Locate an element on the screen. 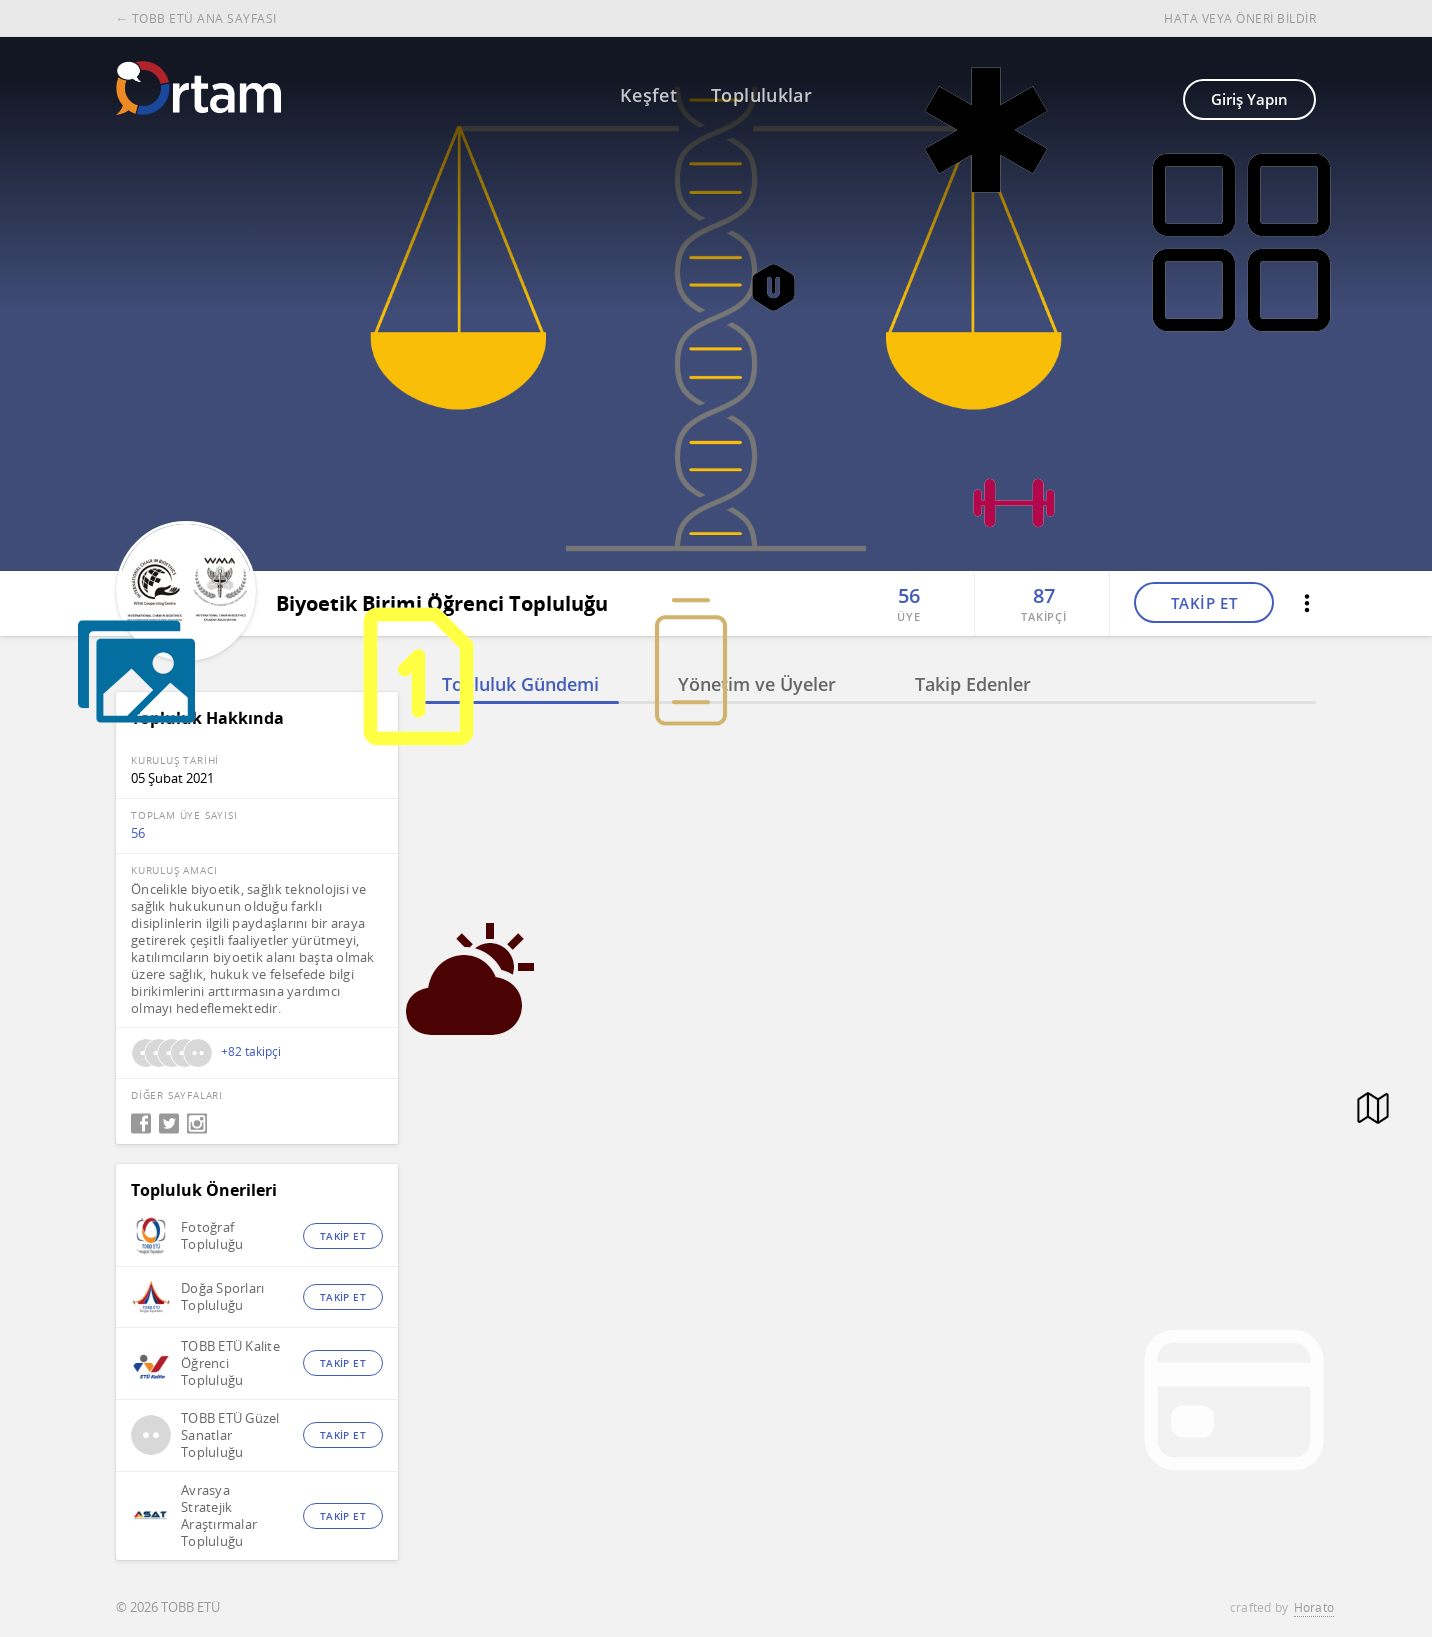  indicates partly cloudy weather conditions is located at coordinates (470, 979).